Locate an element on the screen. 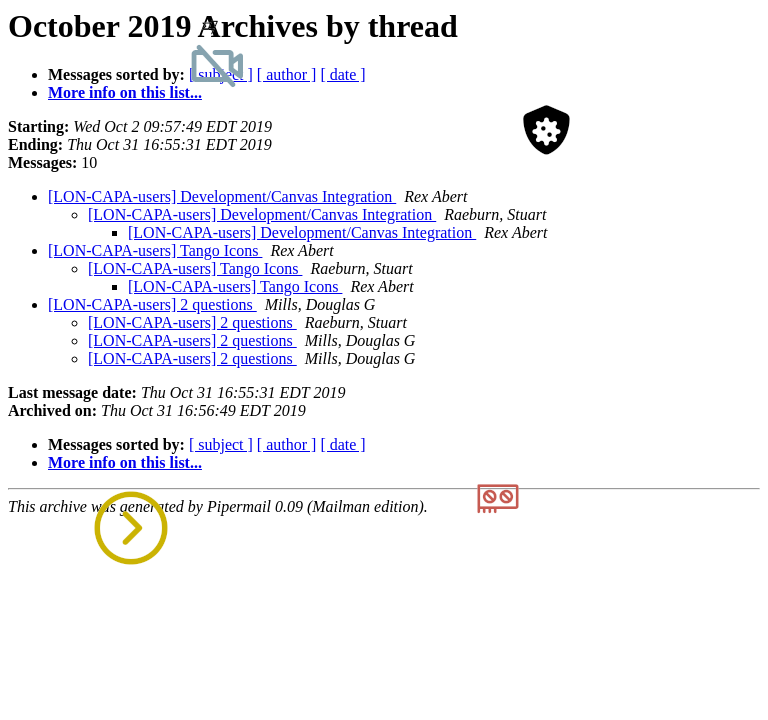 This screenshot has width=768, height=720. view graphics card or GPU information is located at coordinates (498, 498).